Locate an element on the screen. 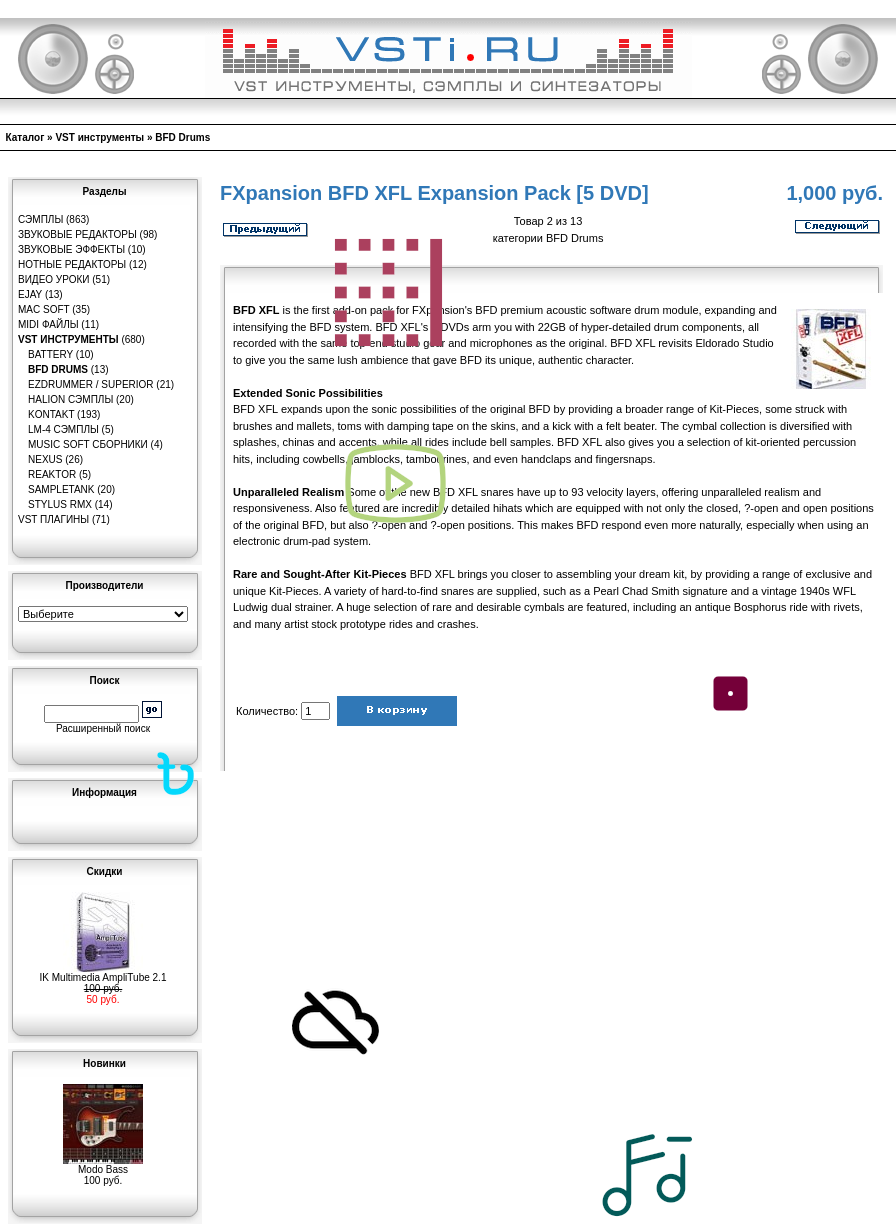  apply border to the right side of a cell or element is located at coordinates (388, 292).